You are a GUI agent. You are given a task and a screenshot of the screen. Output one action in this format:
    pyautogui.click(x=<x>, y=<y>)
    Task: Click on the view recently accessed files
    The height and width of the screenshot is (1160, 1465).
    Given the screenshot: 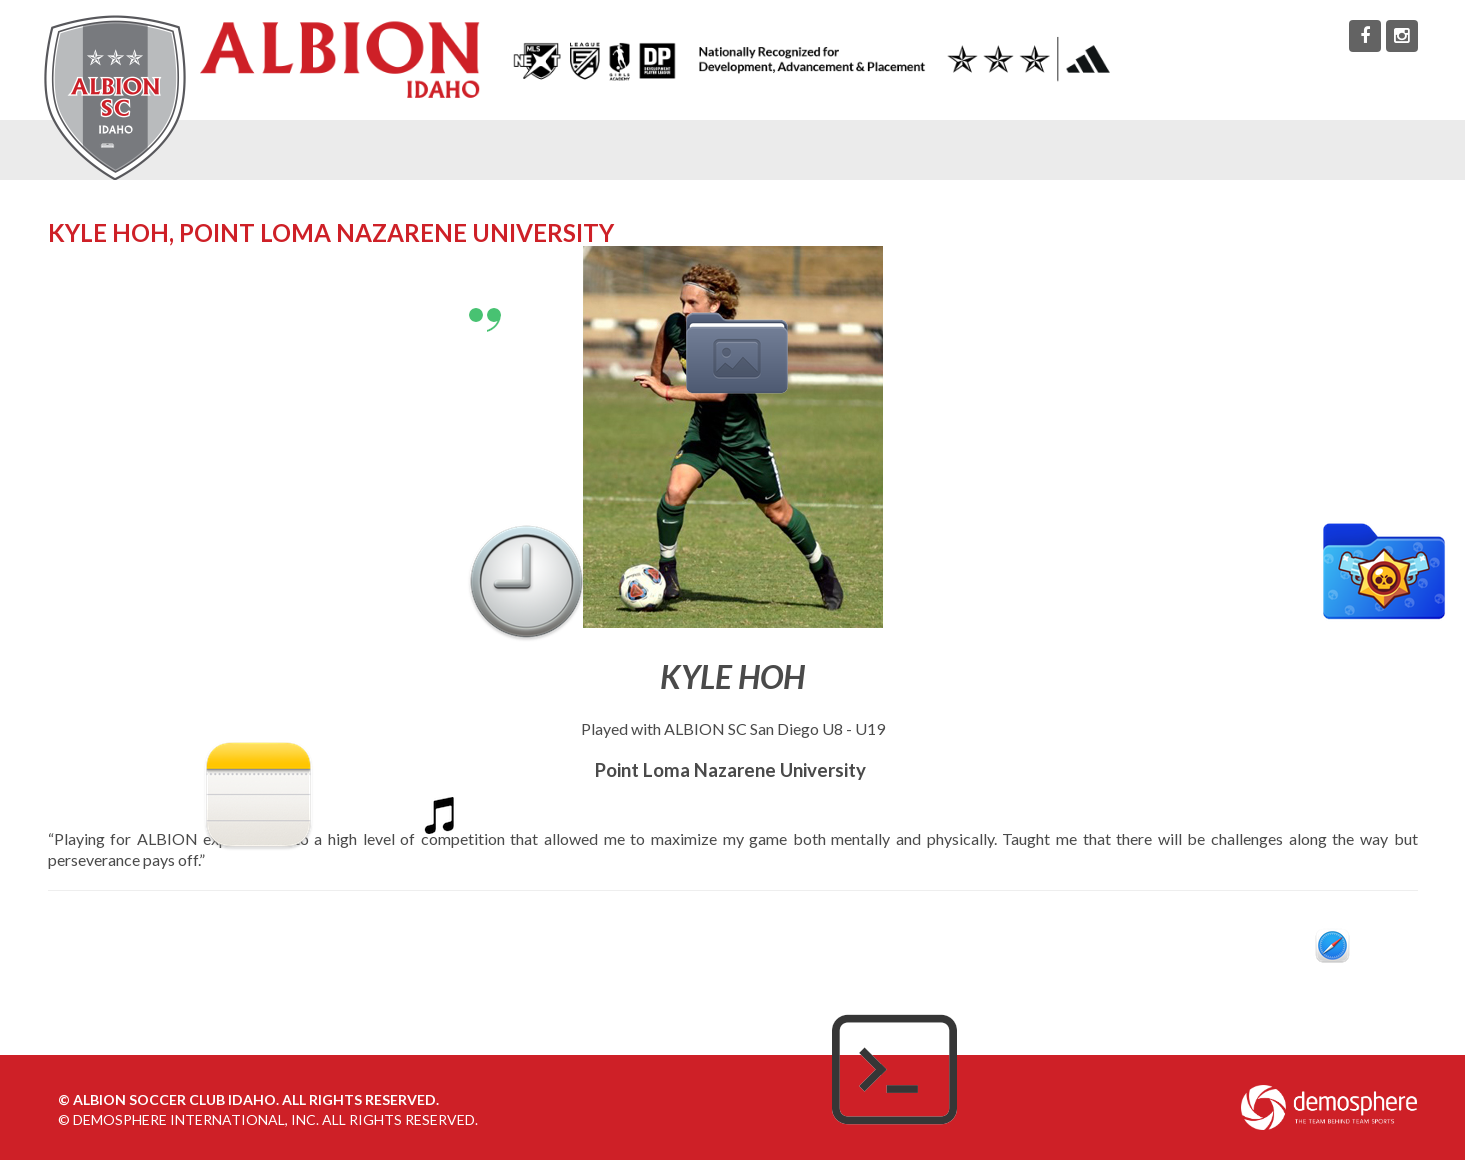 What is the action you would take?
    pyautogui.click(x=526, y=581)
    